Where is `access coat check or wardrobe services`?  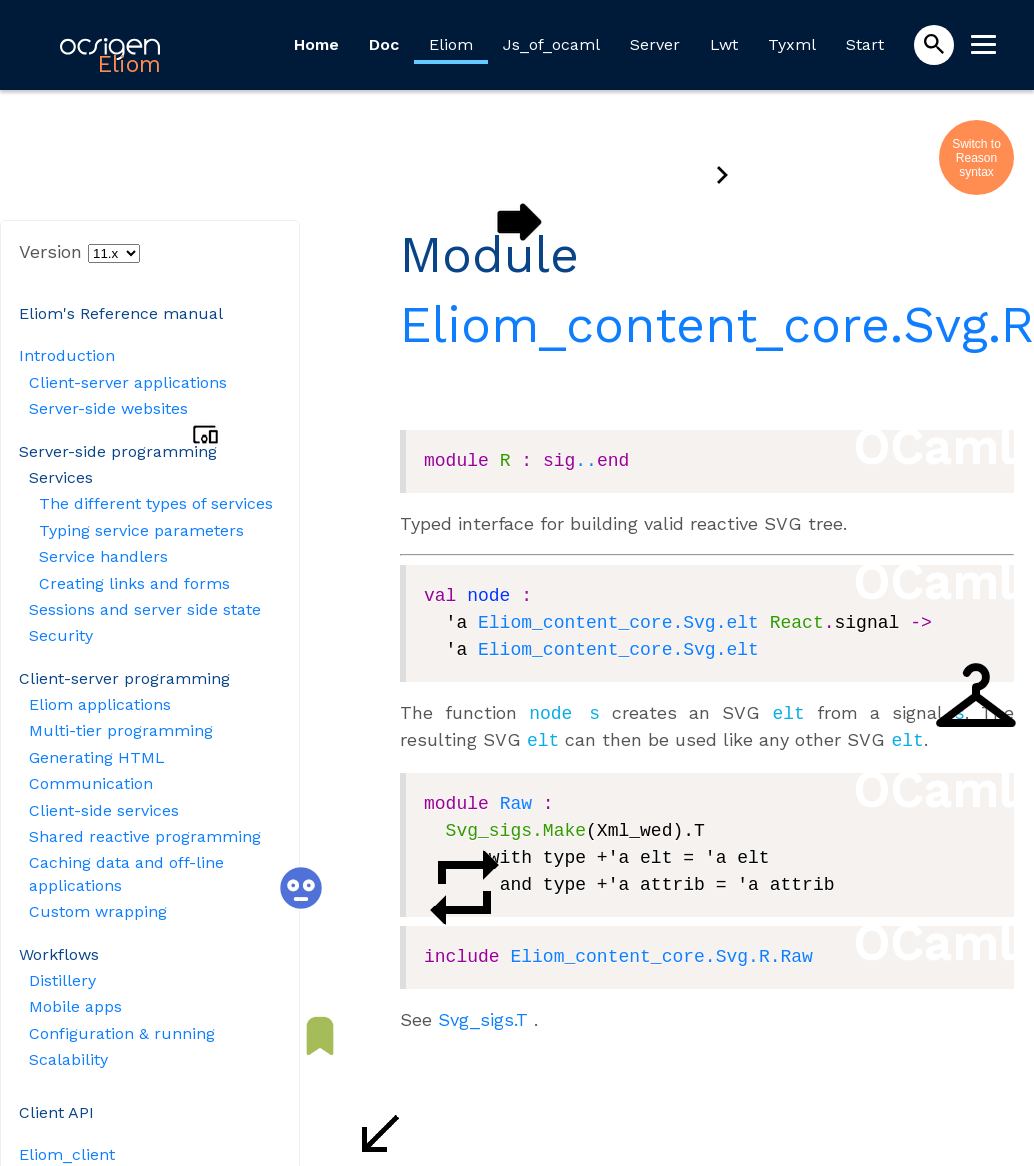
access coat check or wardrobe services is located at coordinates (976, 695).